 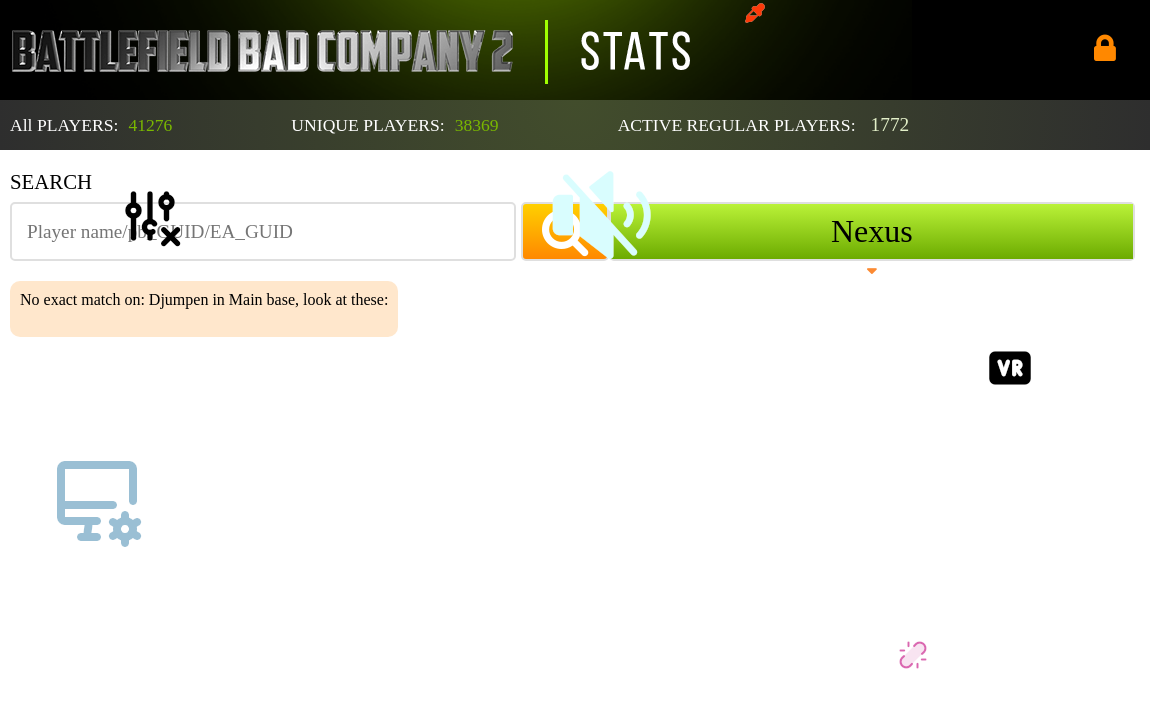 I want to click on disconnect or unlink connected items, so click(x=913, y=655).